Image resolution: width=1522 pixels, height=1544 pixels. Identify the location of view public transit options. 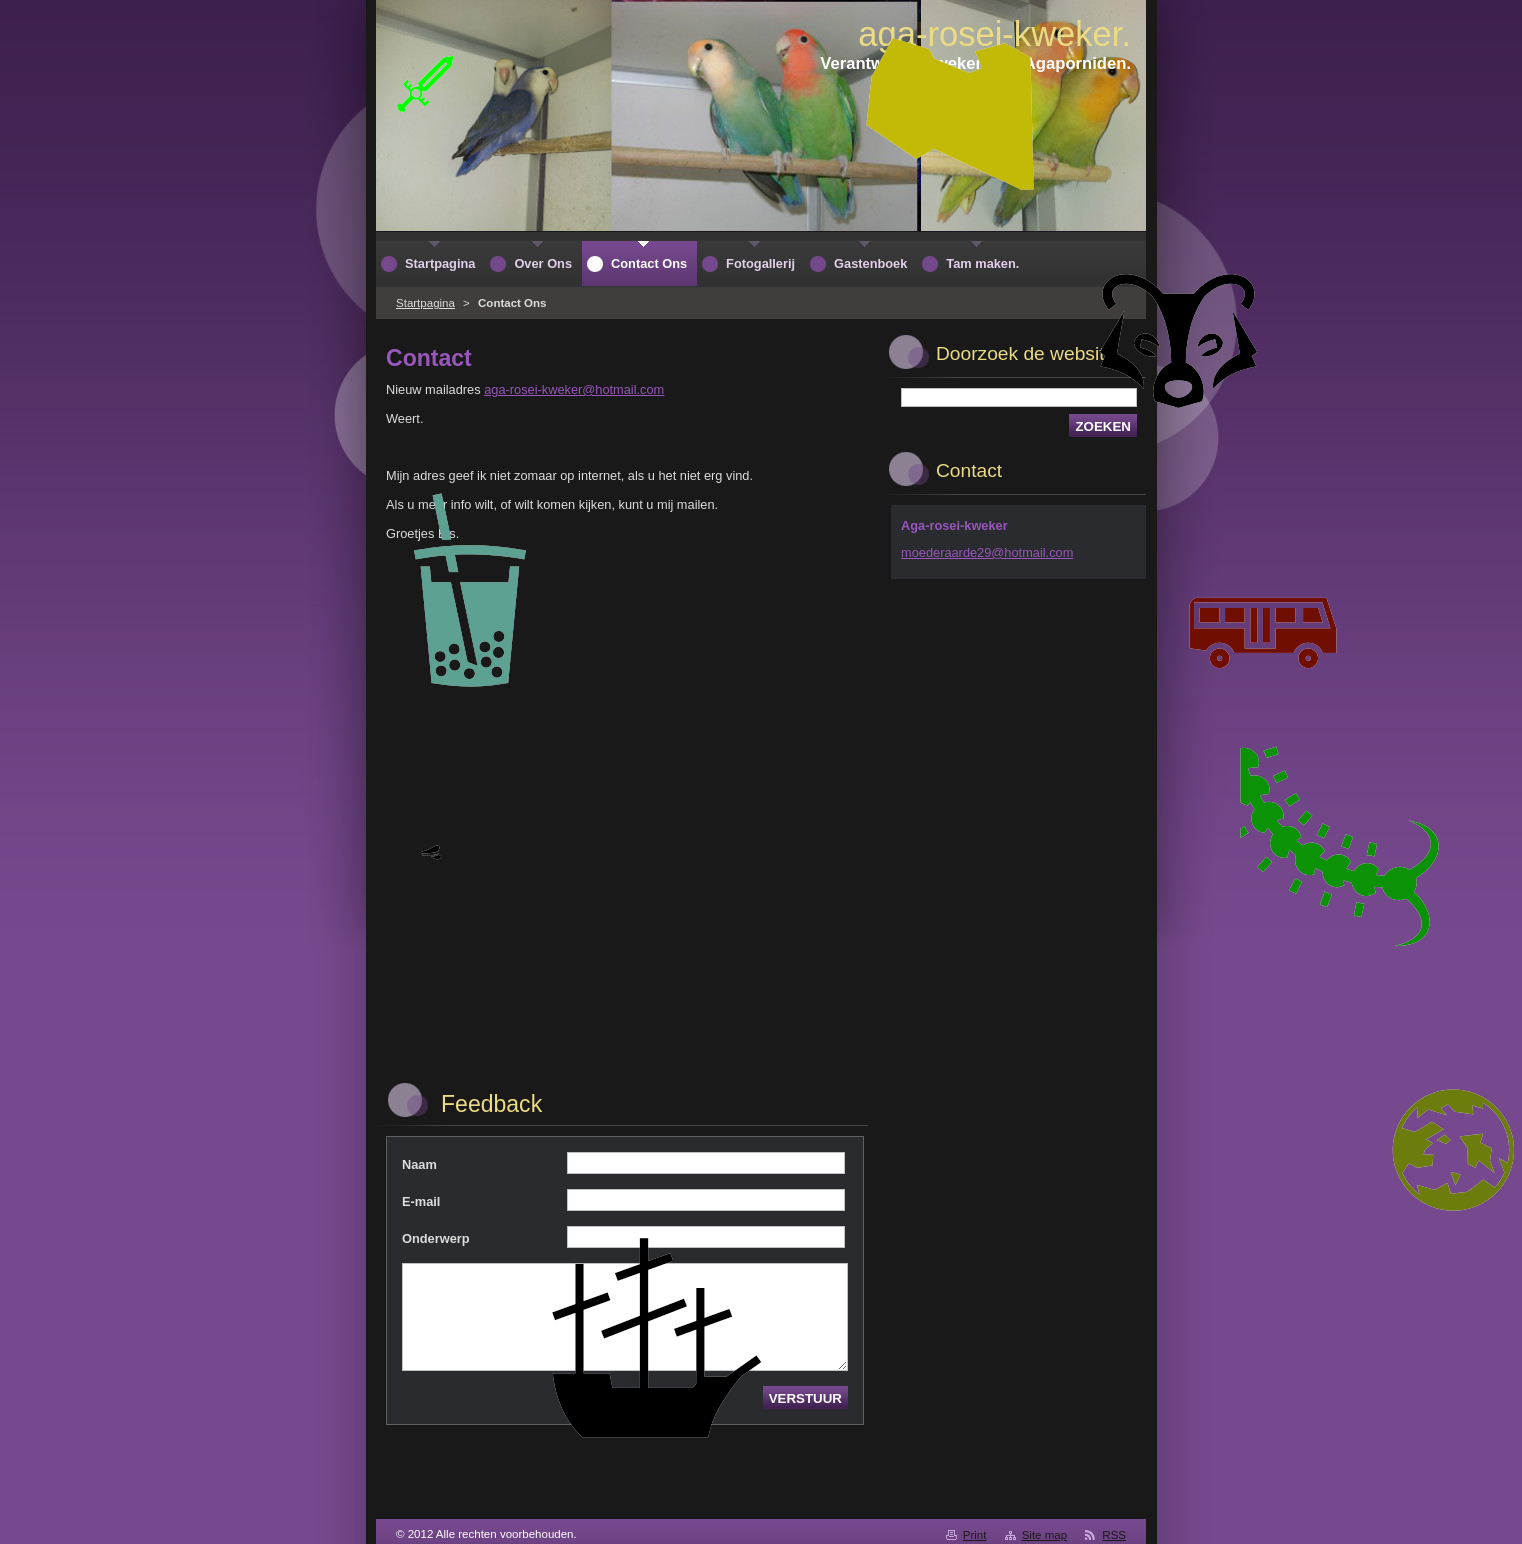
(1263, 633).